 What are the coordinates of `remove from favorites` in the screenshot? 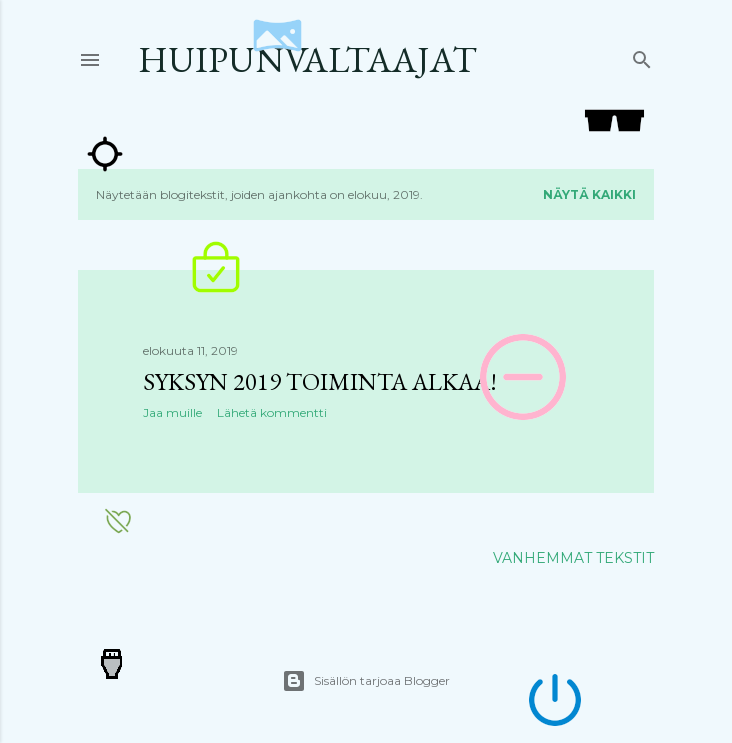 It's located at (118, 521).